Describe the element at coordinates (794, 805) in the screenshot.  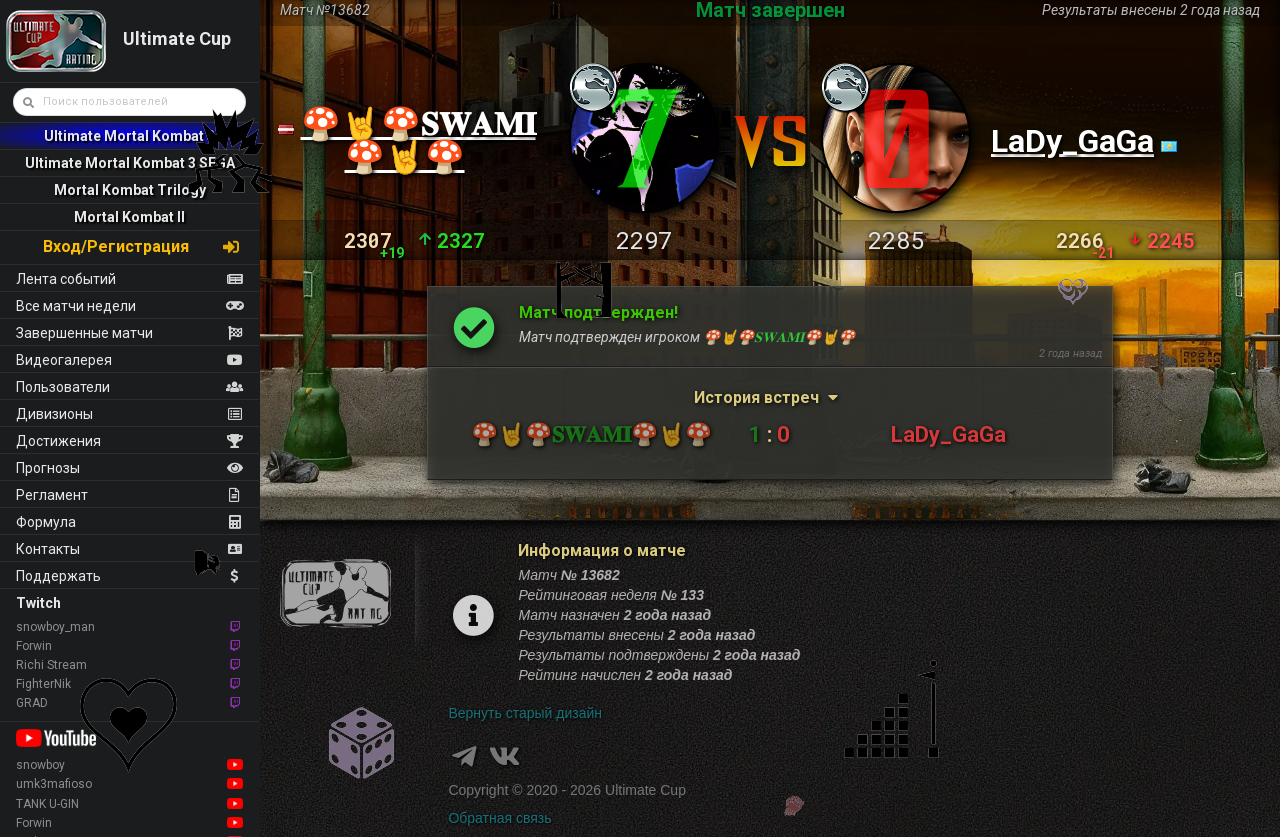
I see `select a melee or unarmed combat skill` at that location.